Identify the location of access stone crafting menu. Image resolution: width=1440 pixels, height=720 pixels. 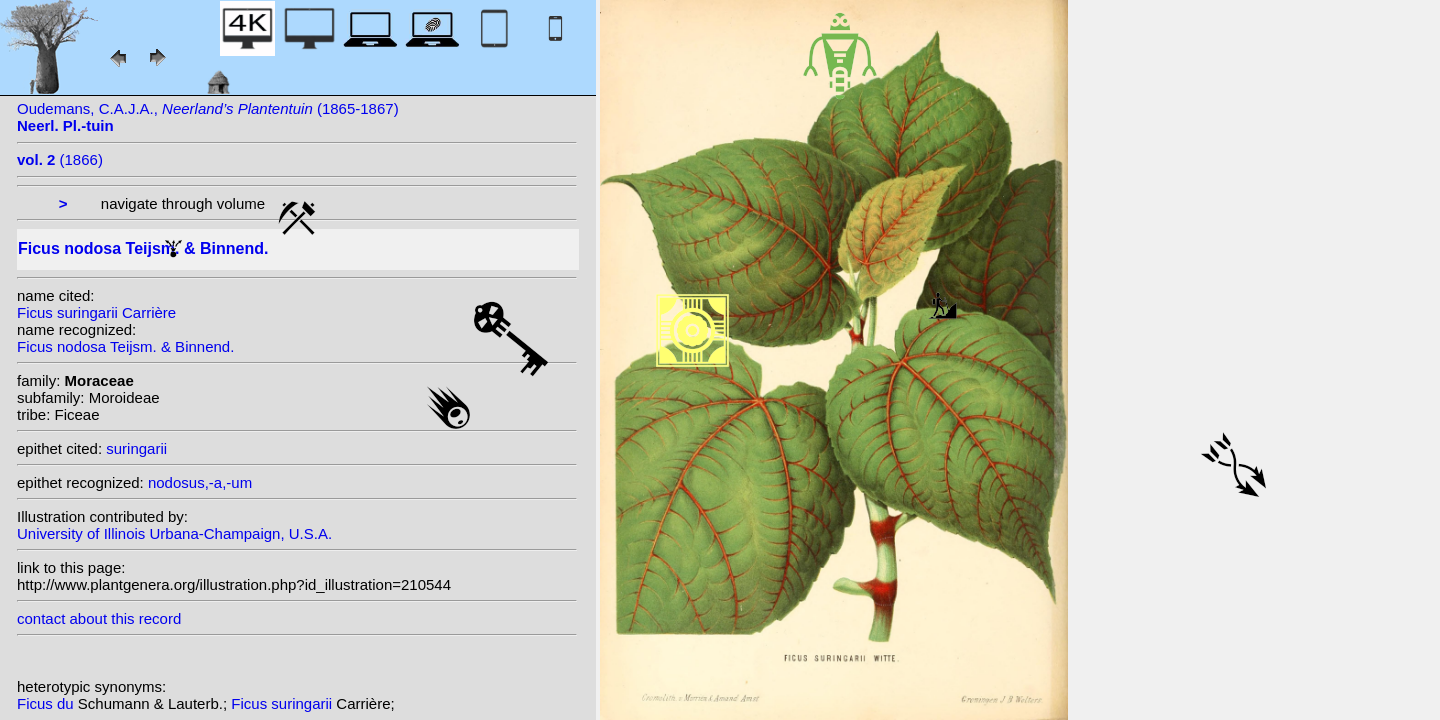
(297, 218).